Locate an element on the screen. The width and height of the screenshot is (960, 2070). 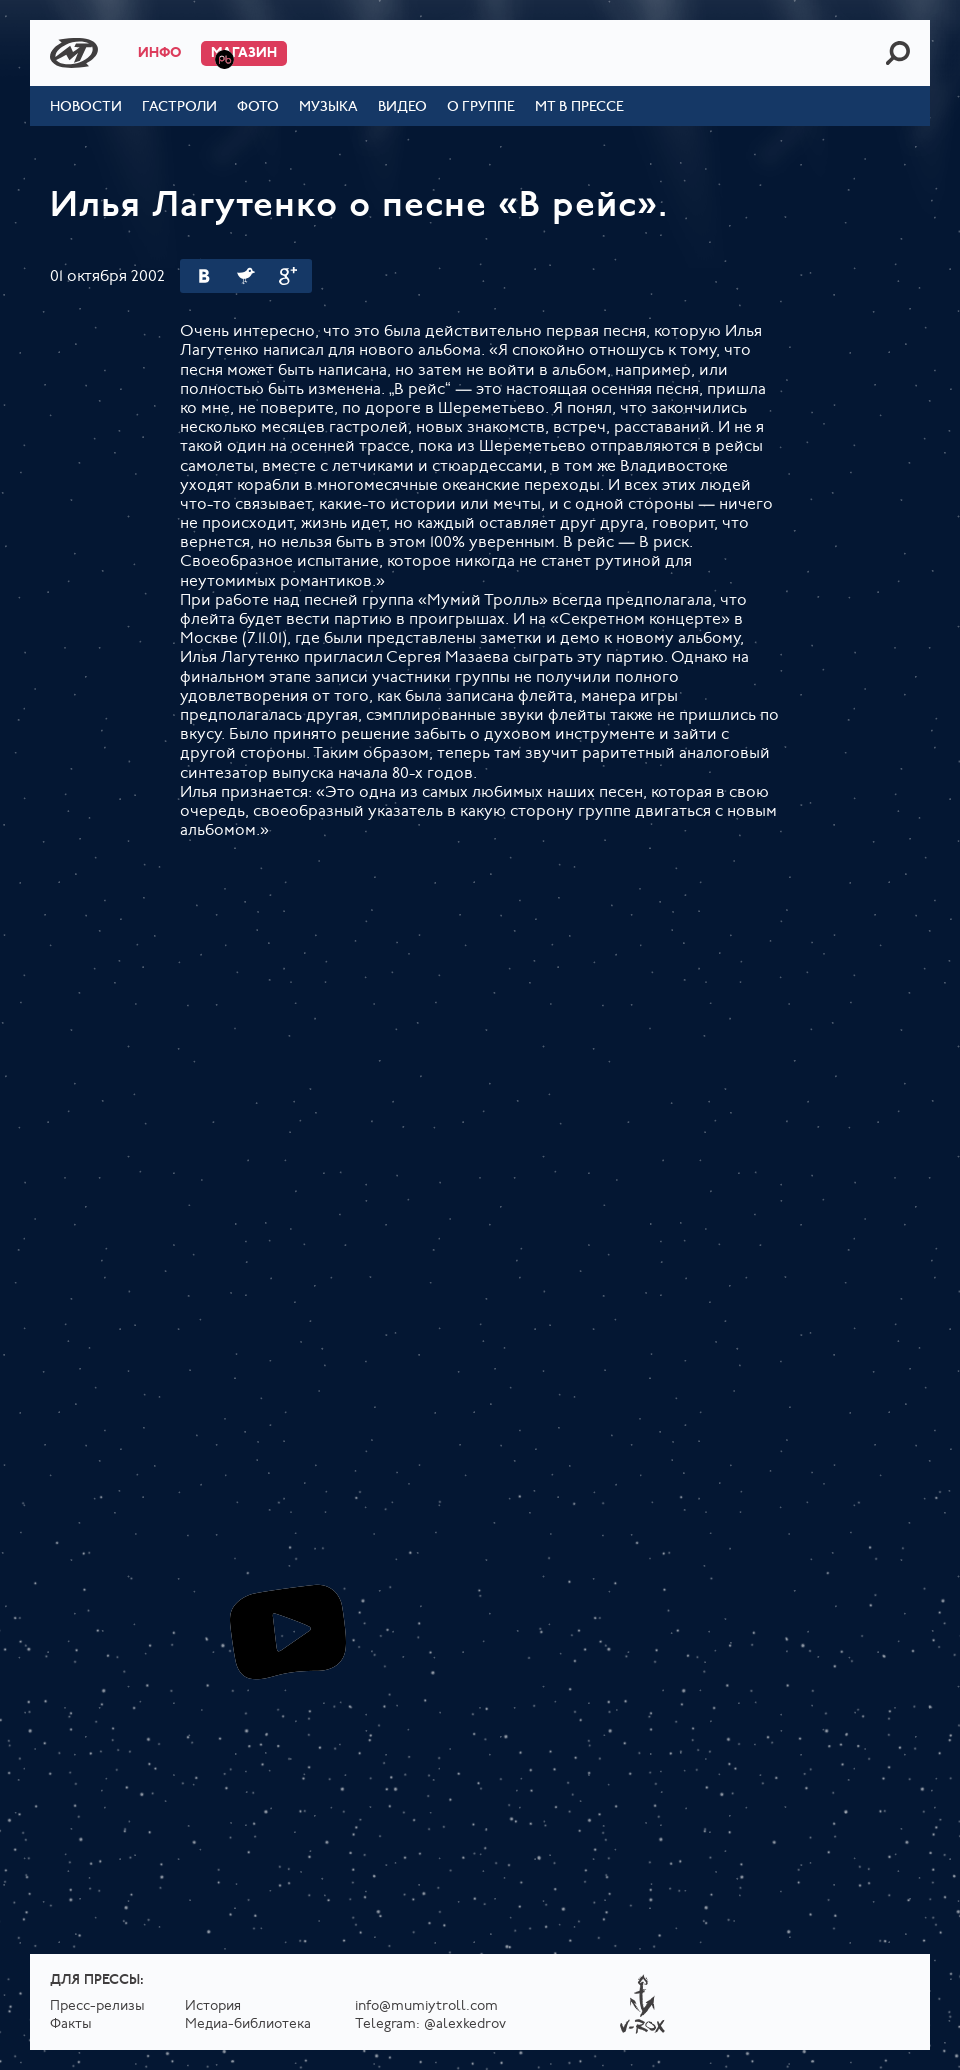
open YouTube Kids app is located at coordinates (288, 1632).